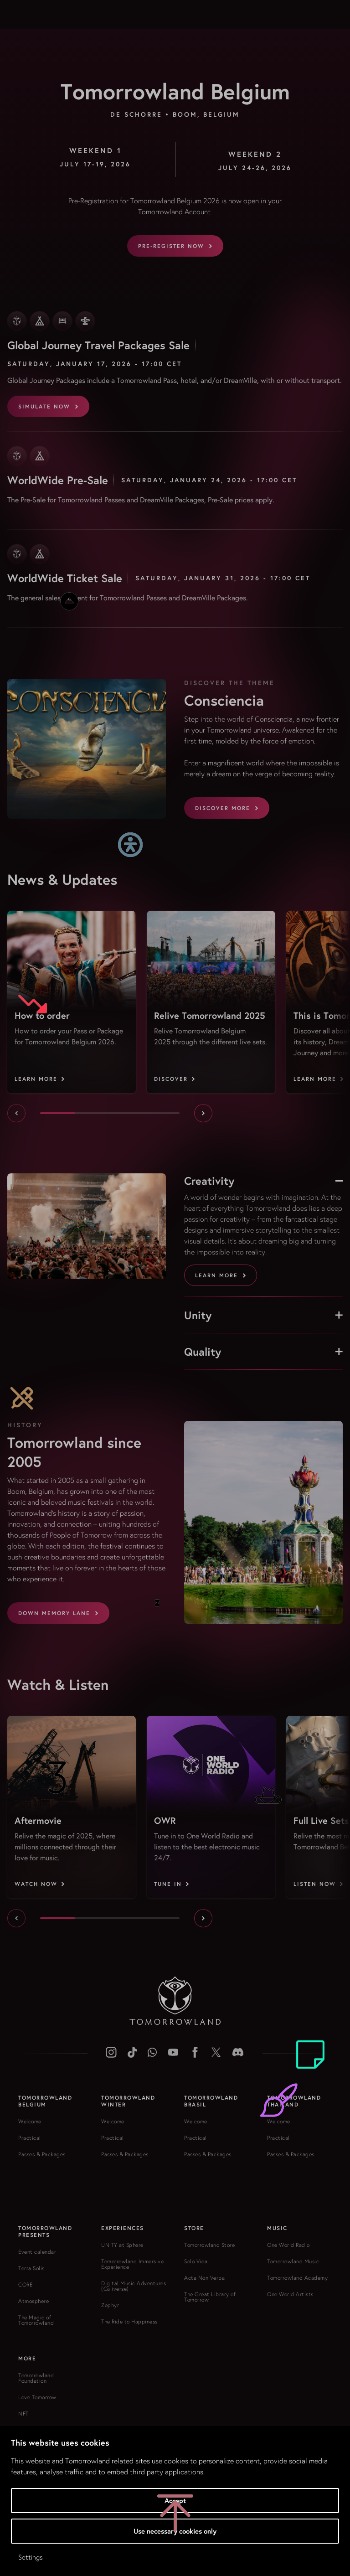  Describe the element at coordinates (32, 1004) in the screenshot. I see `indicates a decreasing trend or declining value` at that location.